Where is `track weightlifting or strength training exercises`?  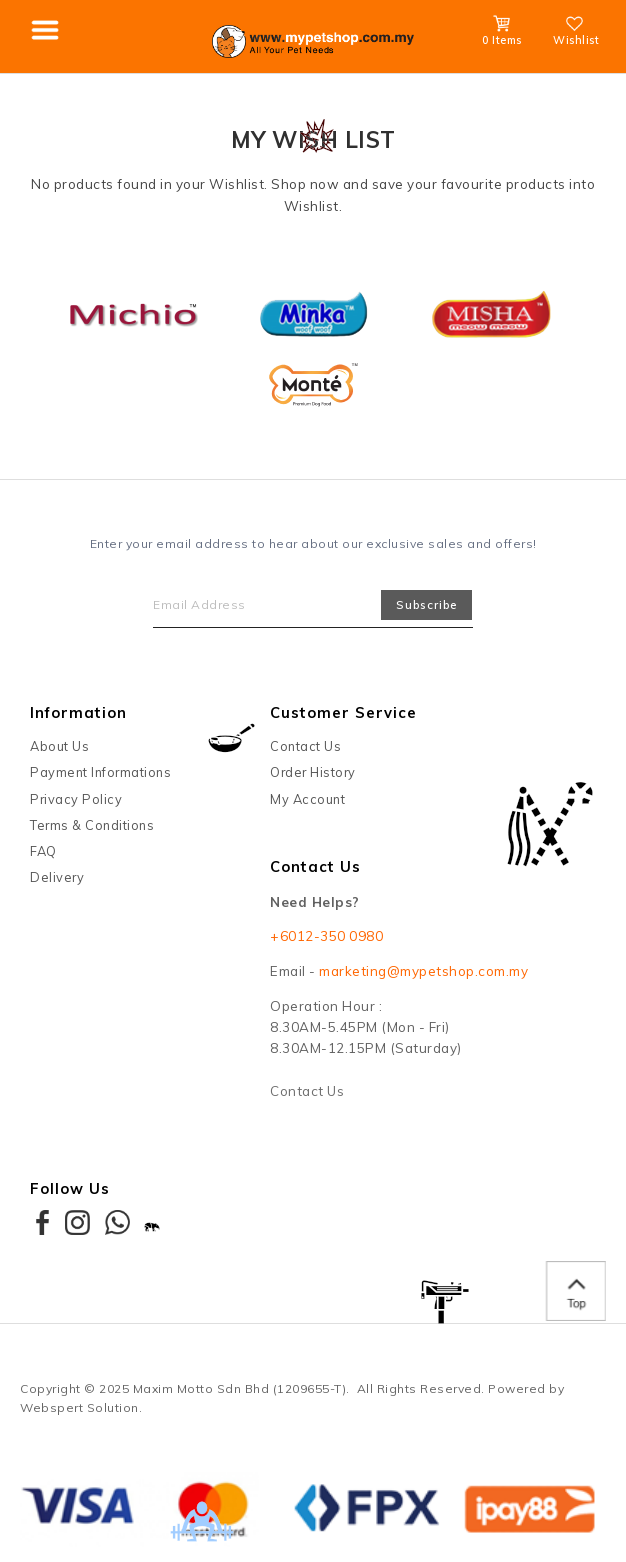 track weightlifting or strength training exercises is located at coordinates (202, 1510).